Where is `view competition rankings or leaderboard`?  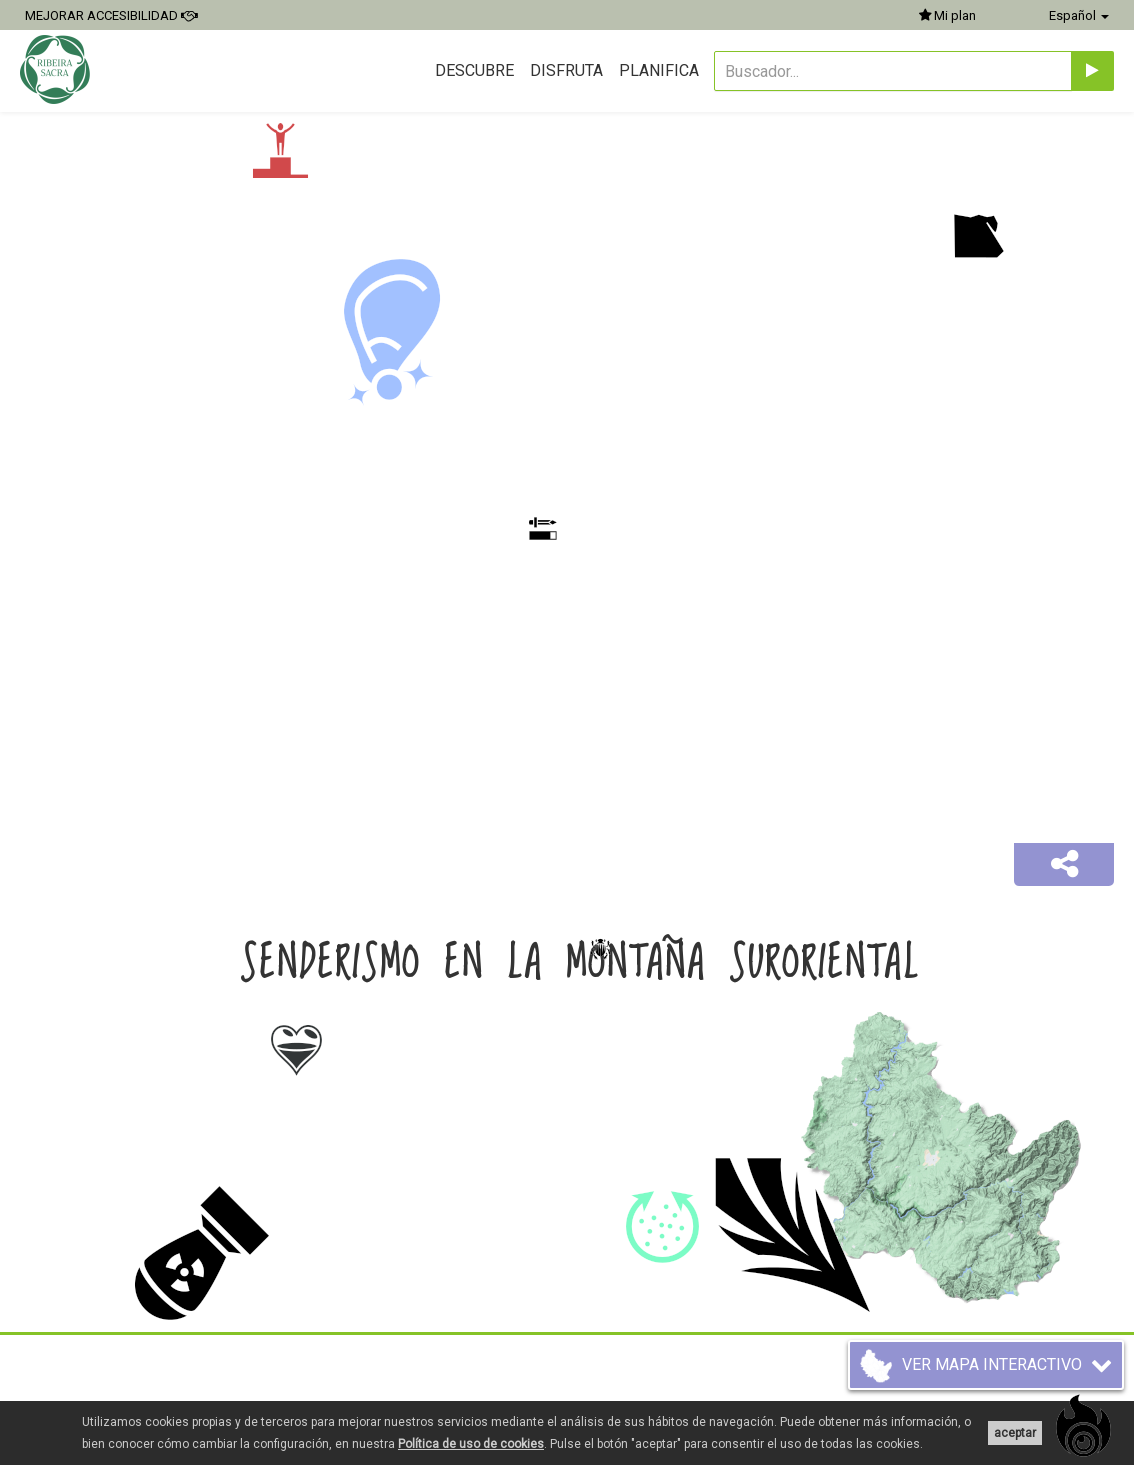
view competition rankings or leaderboard is located at coordinates (280, 150).